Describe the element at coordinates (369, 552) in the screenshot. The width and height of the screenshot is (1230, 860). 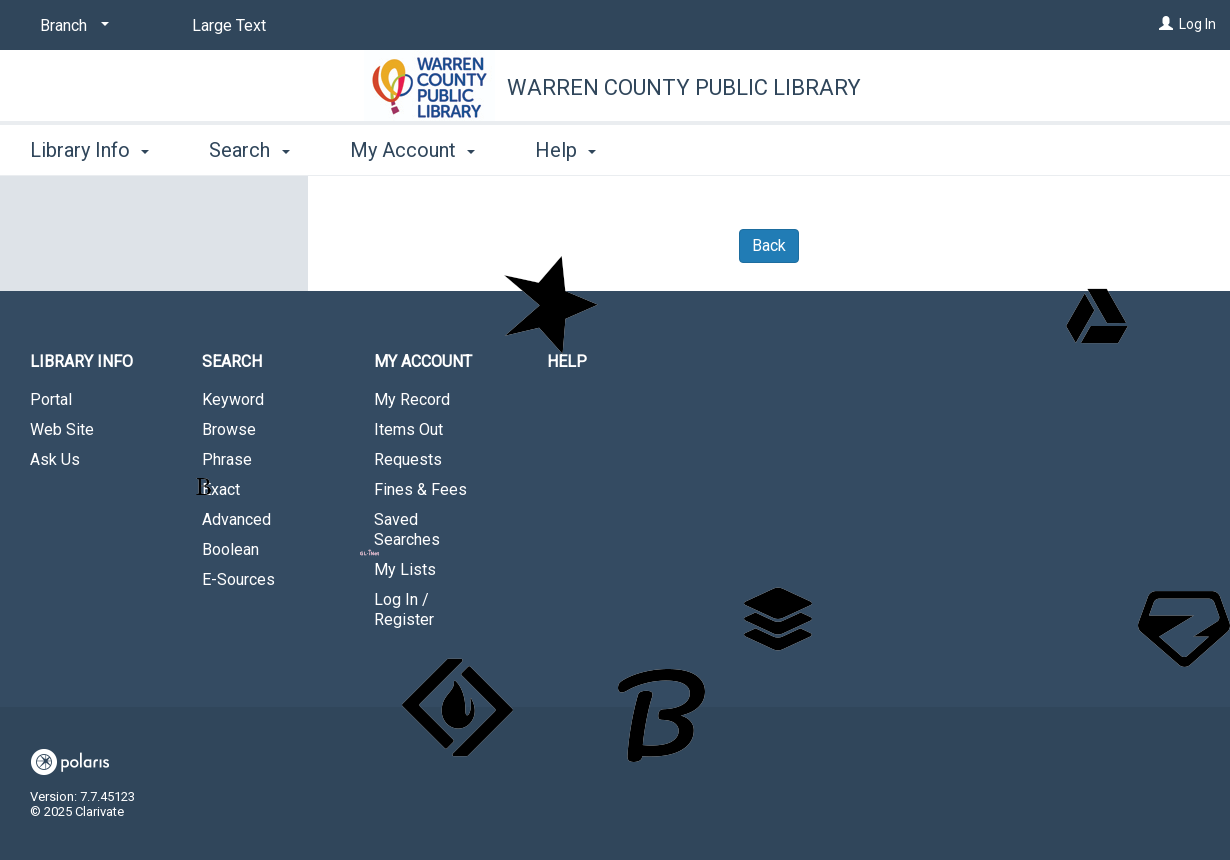
I see `GL.iNet company logo` at that location.